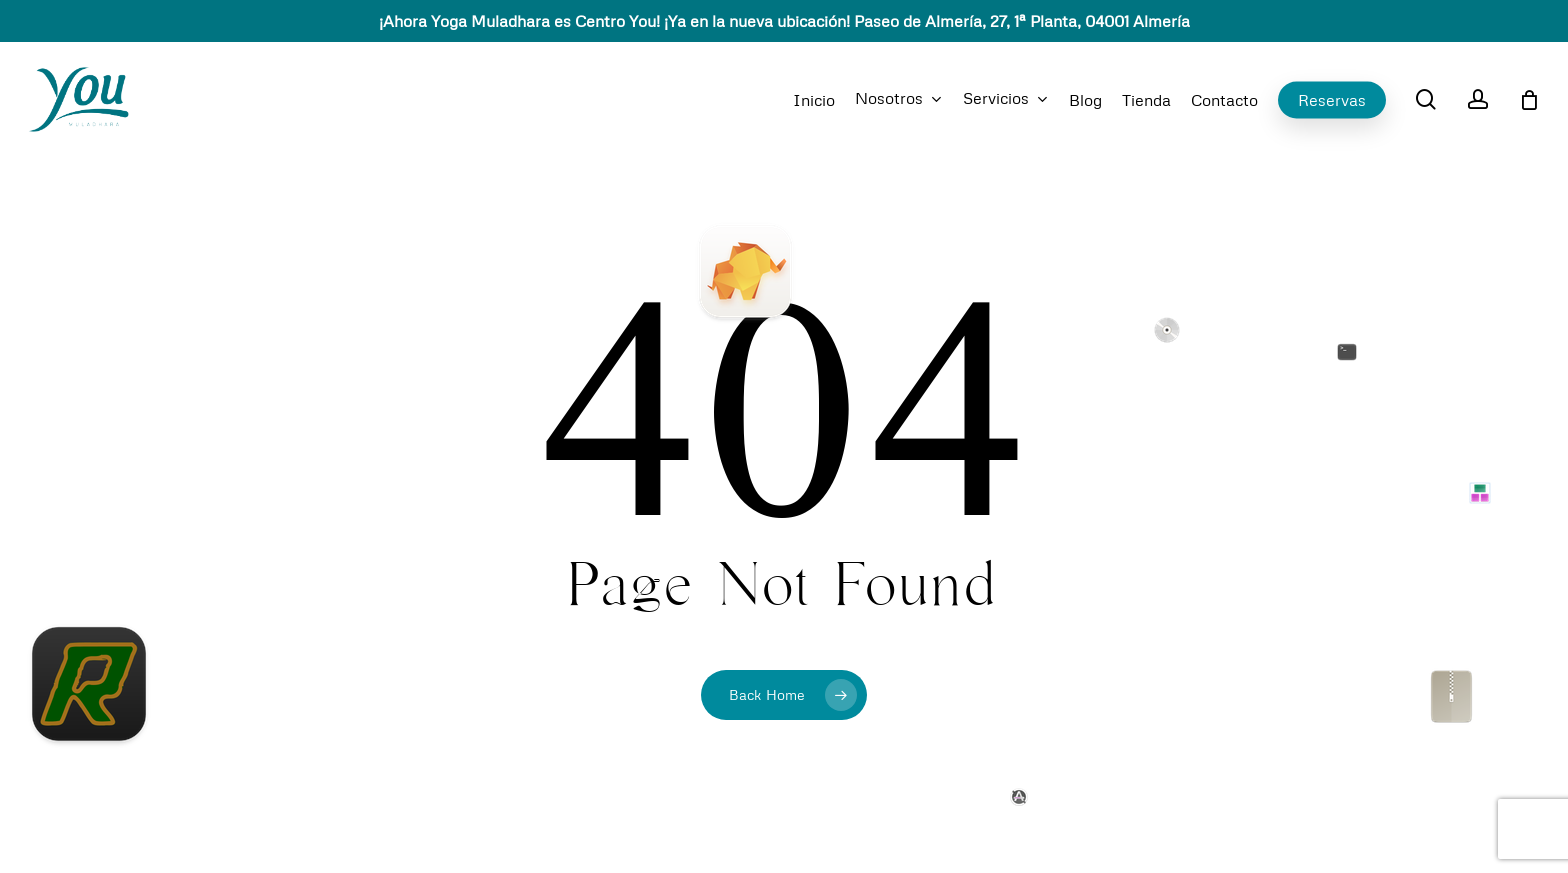 Image resolution: width=1568 pixels, height=873 pixels. What do you see at coordinates (1019, 797) in the screenshot?
I see `open the software update manager` at bounding box center [1019, 797].